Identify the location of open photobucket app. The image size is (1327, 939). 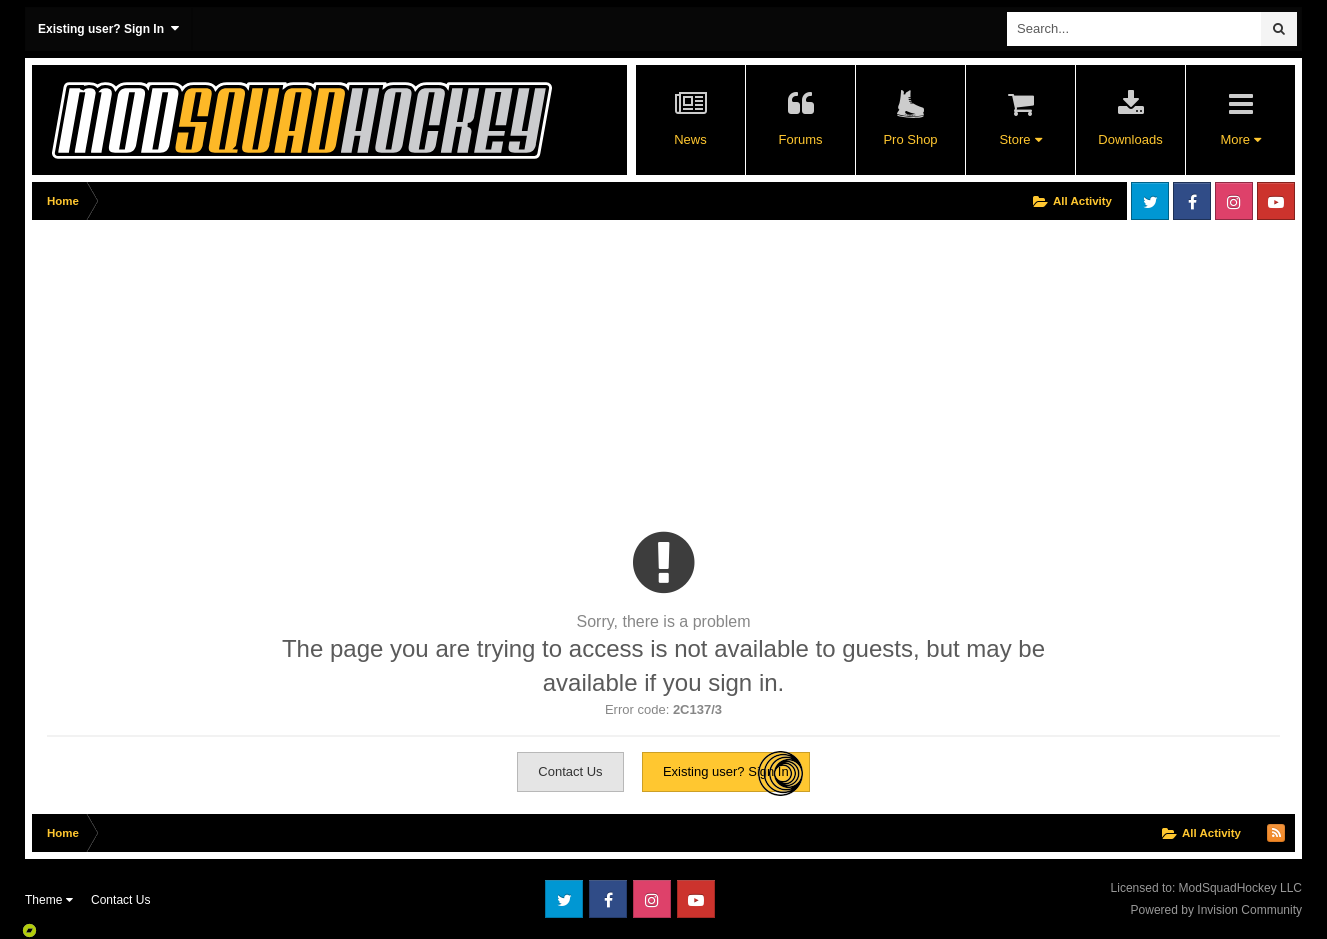
(780, 773).